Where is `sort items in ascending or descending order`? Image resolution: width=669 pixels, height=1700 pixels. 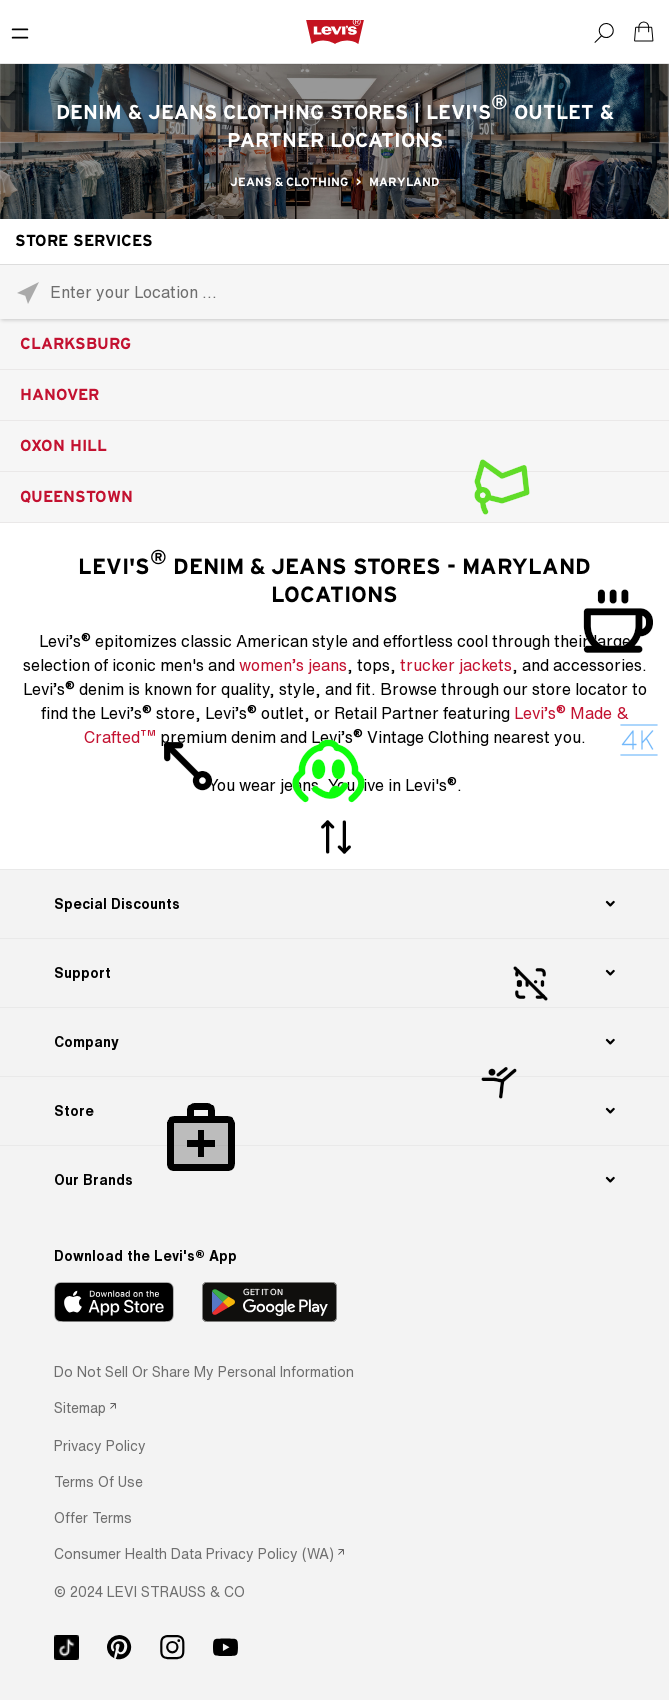 sort items in ascending or descending order is located at coordinates (336, 837).